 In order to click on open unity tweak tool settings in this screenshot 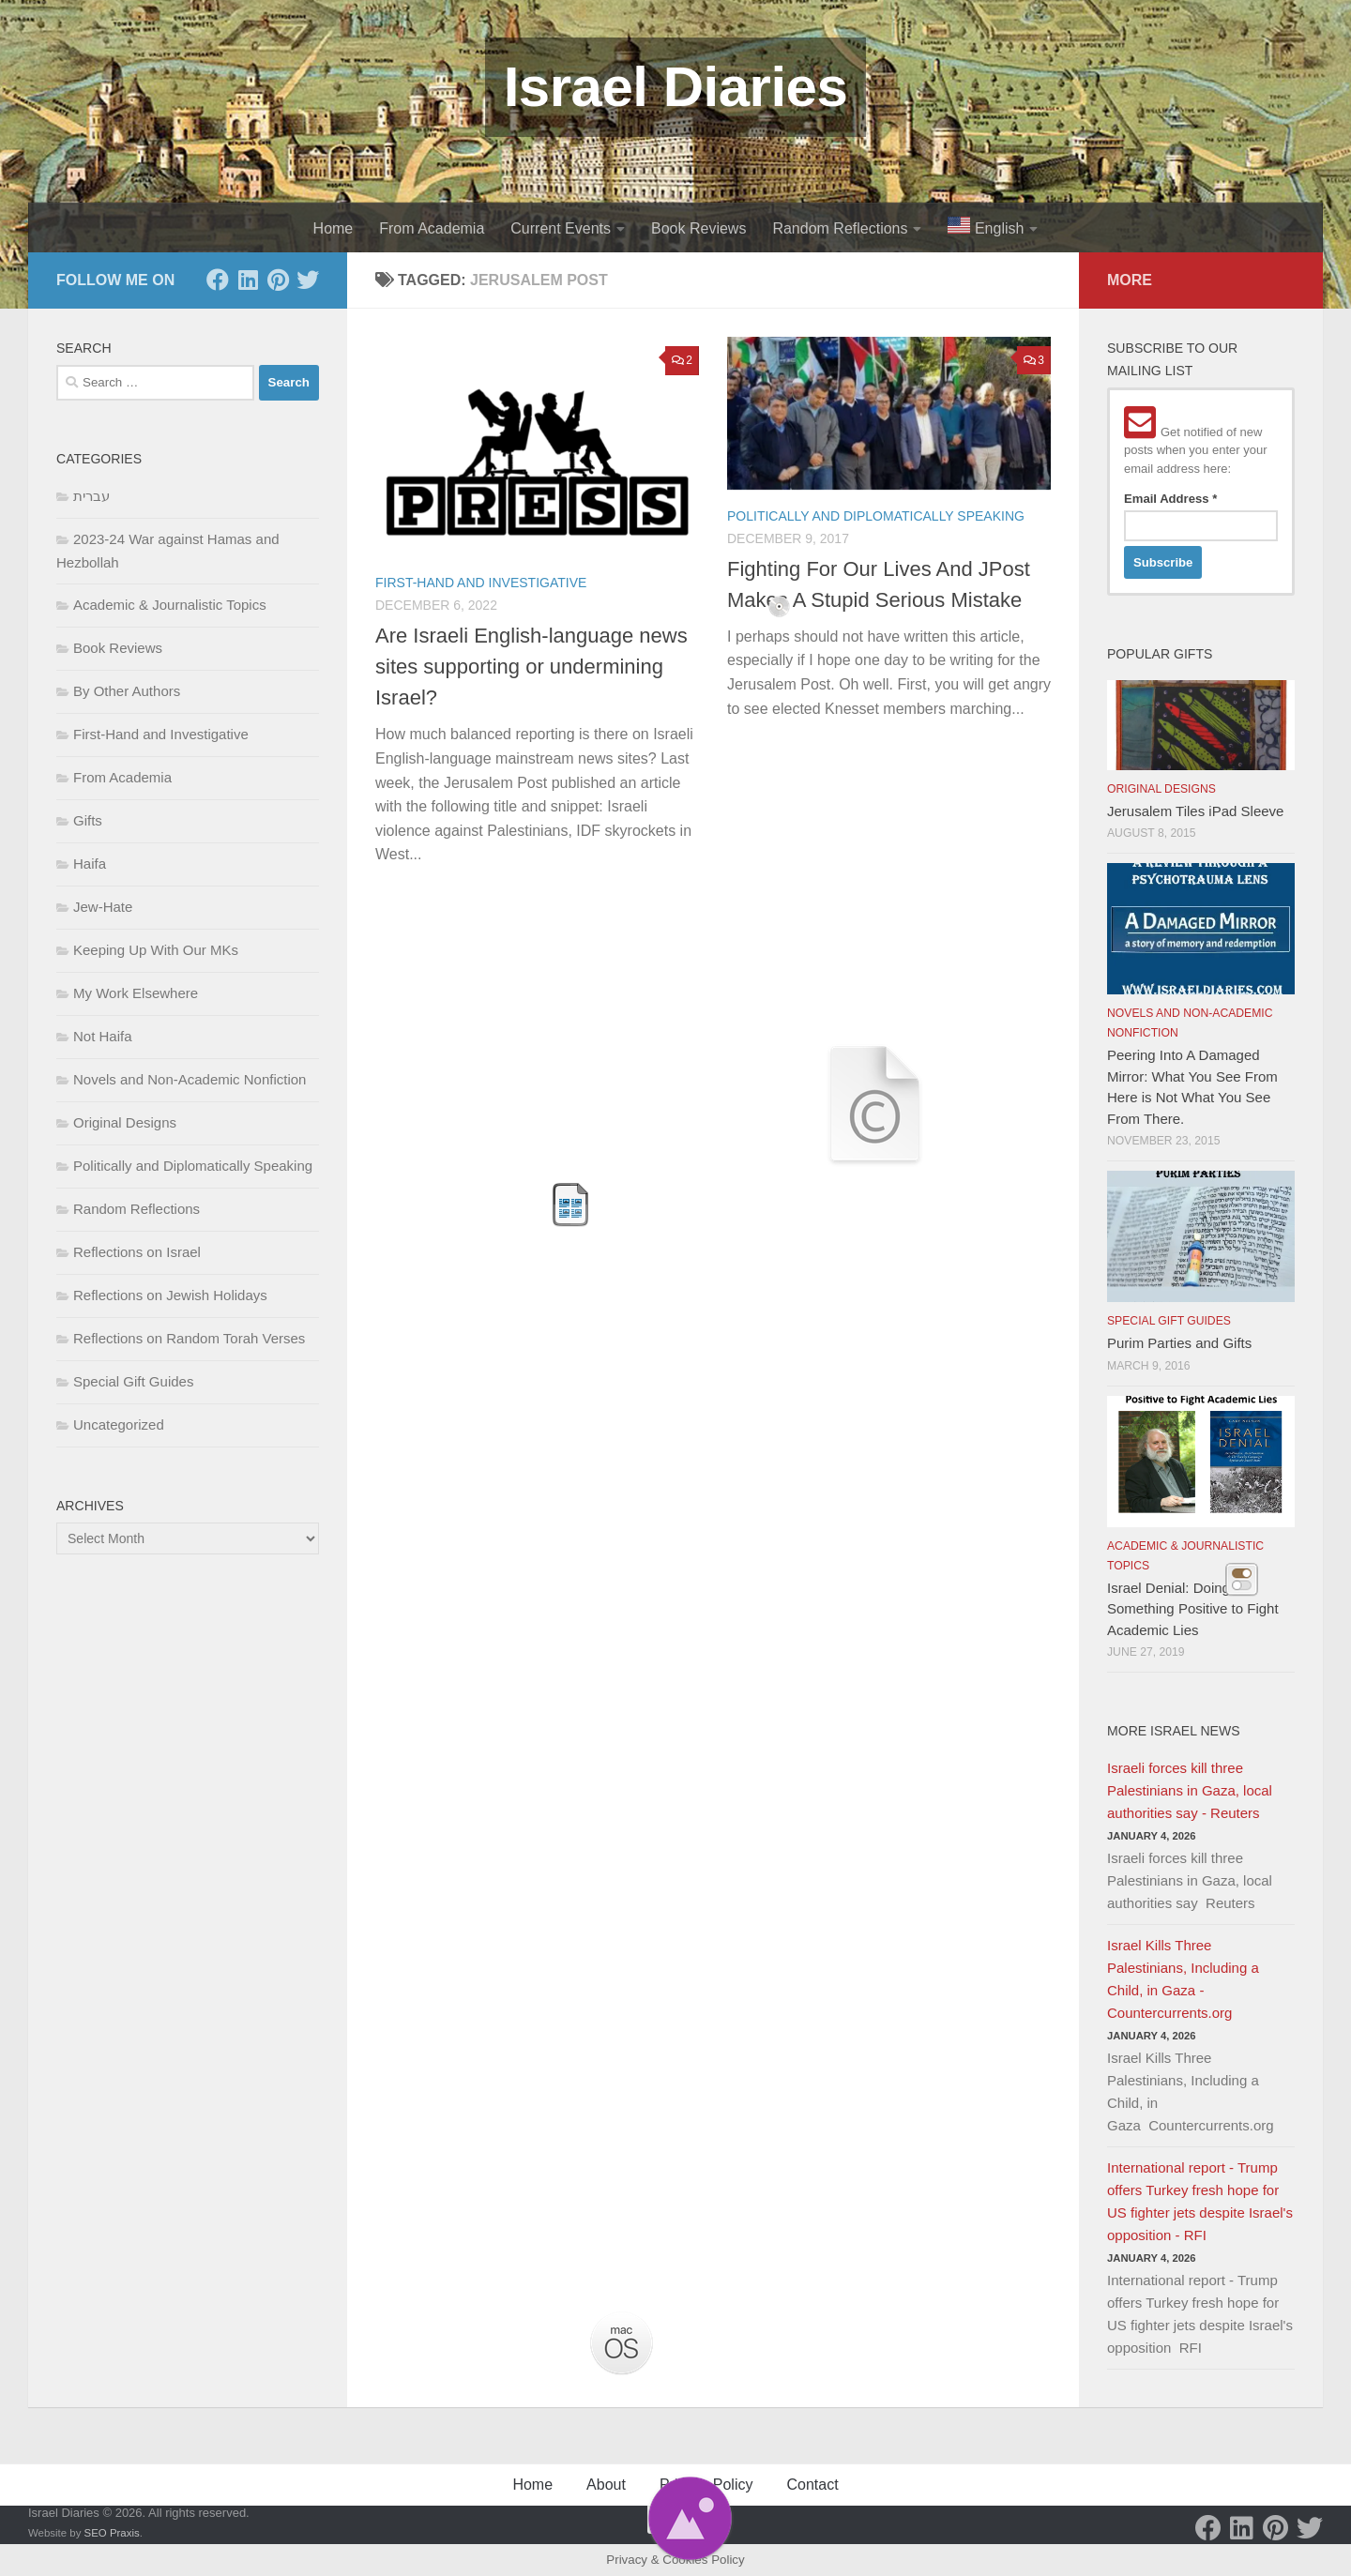, I will do `click(1241, 1579)`.